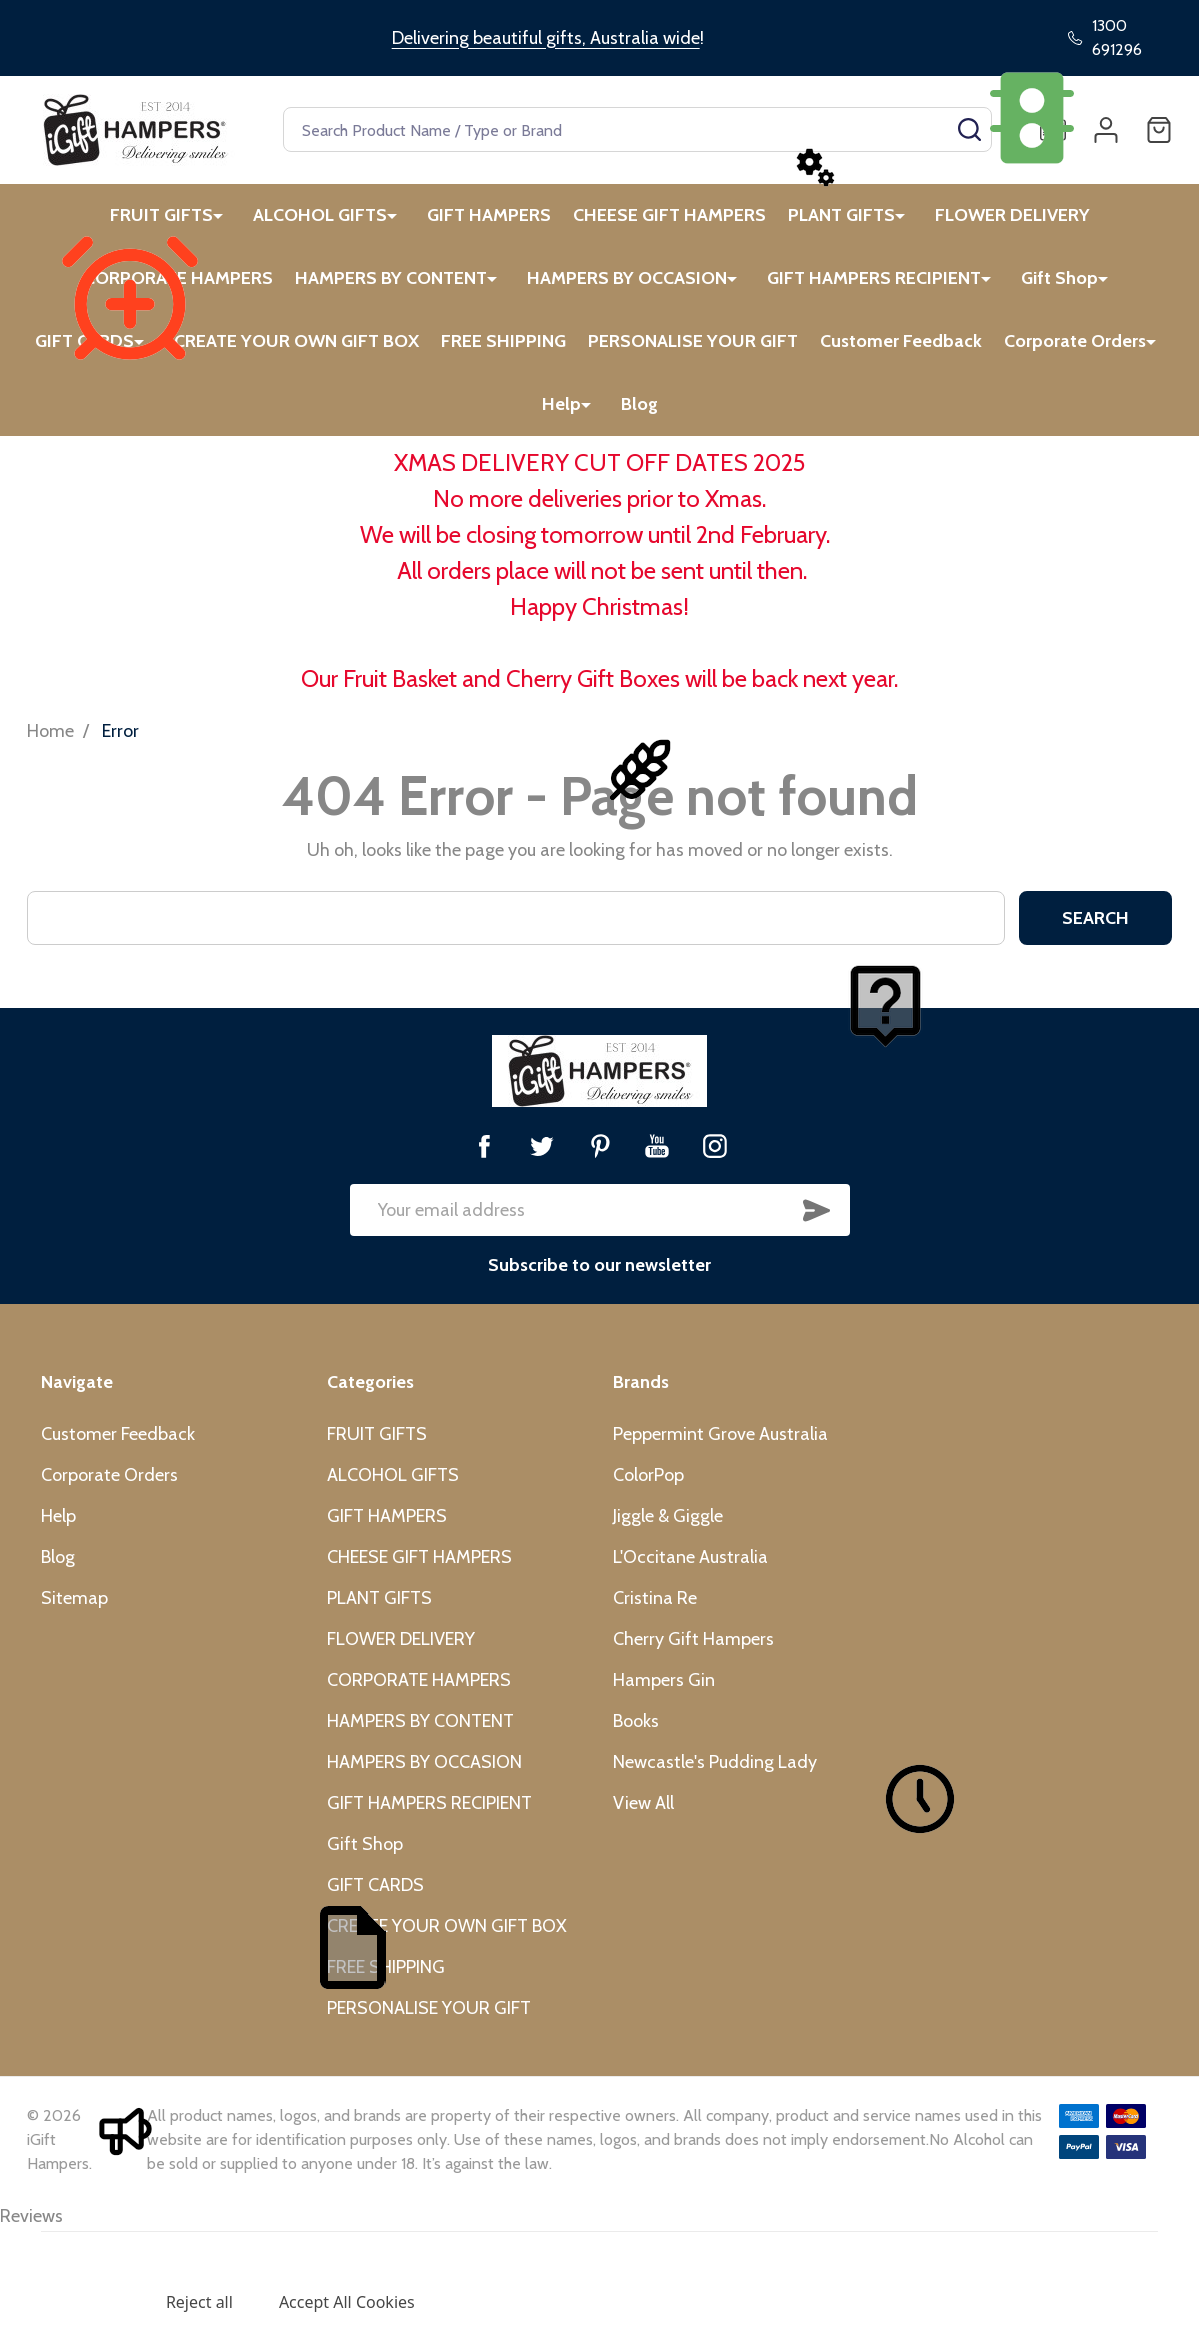  What do you see at coordinates (885, 1004) in the screenshot?
I see `access live help or support chat` at bounding box center [885, 1004].